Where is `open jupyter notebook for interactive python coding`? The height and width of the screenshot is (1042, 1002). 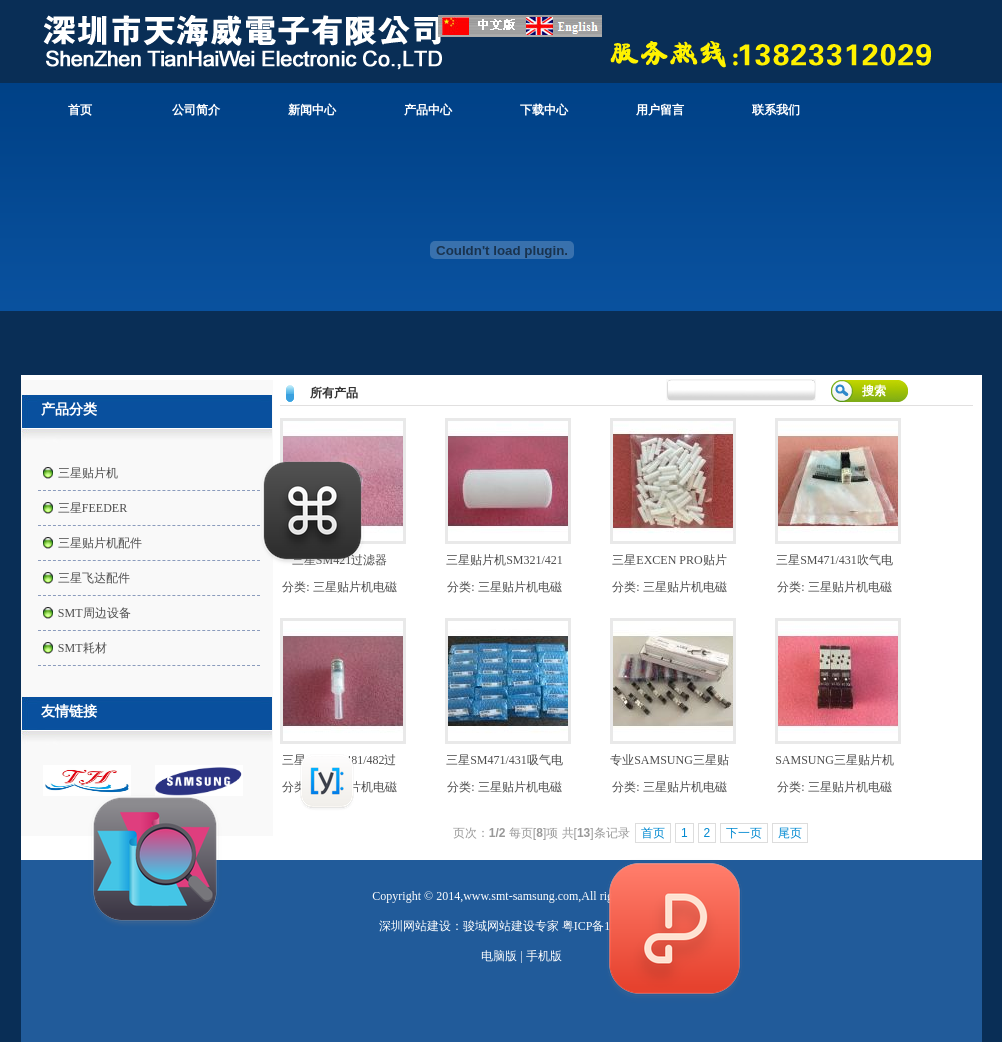
open jupyter notebook for interactive python coding is located at coordinates (327, 781).